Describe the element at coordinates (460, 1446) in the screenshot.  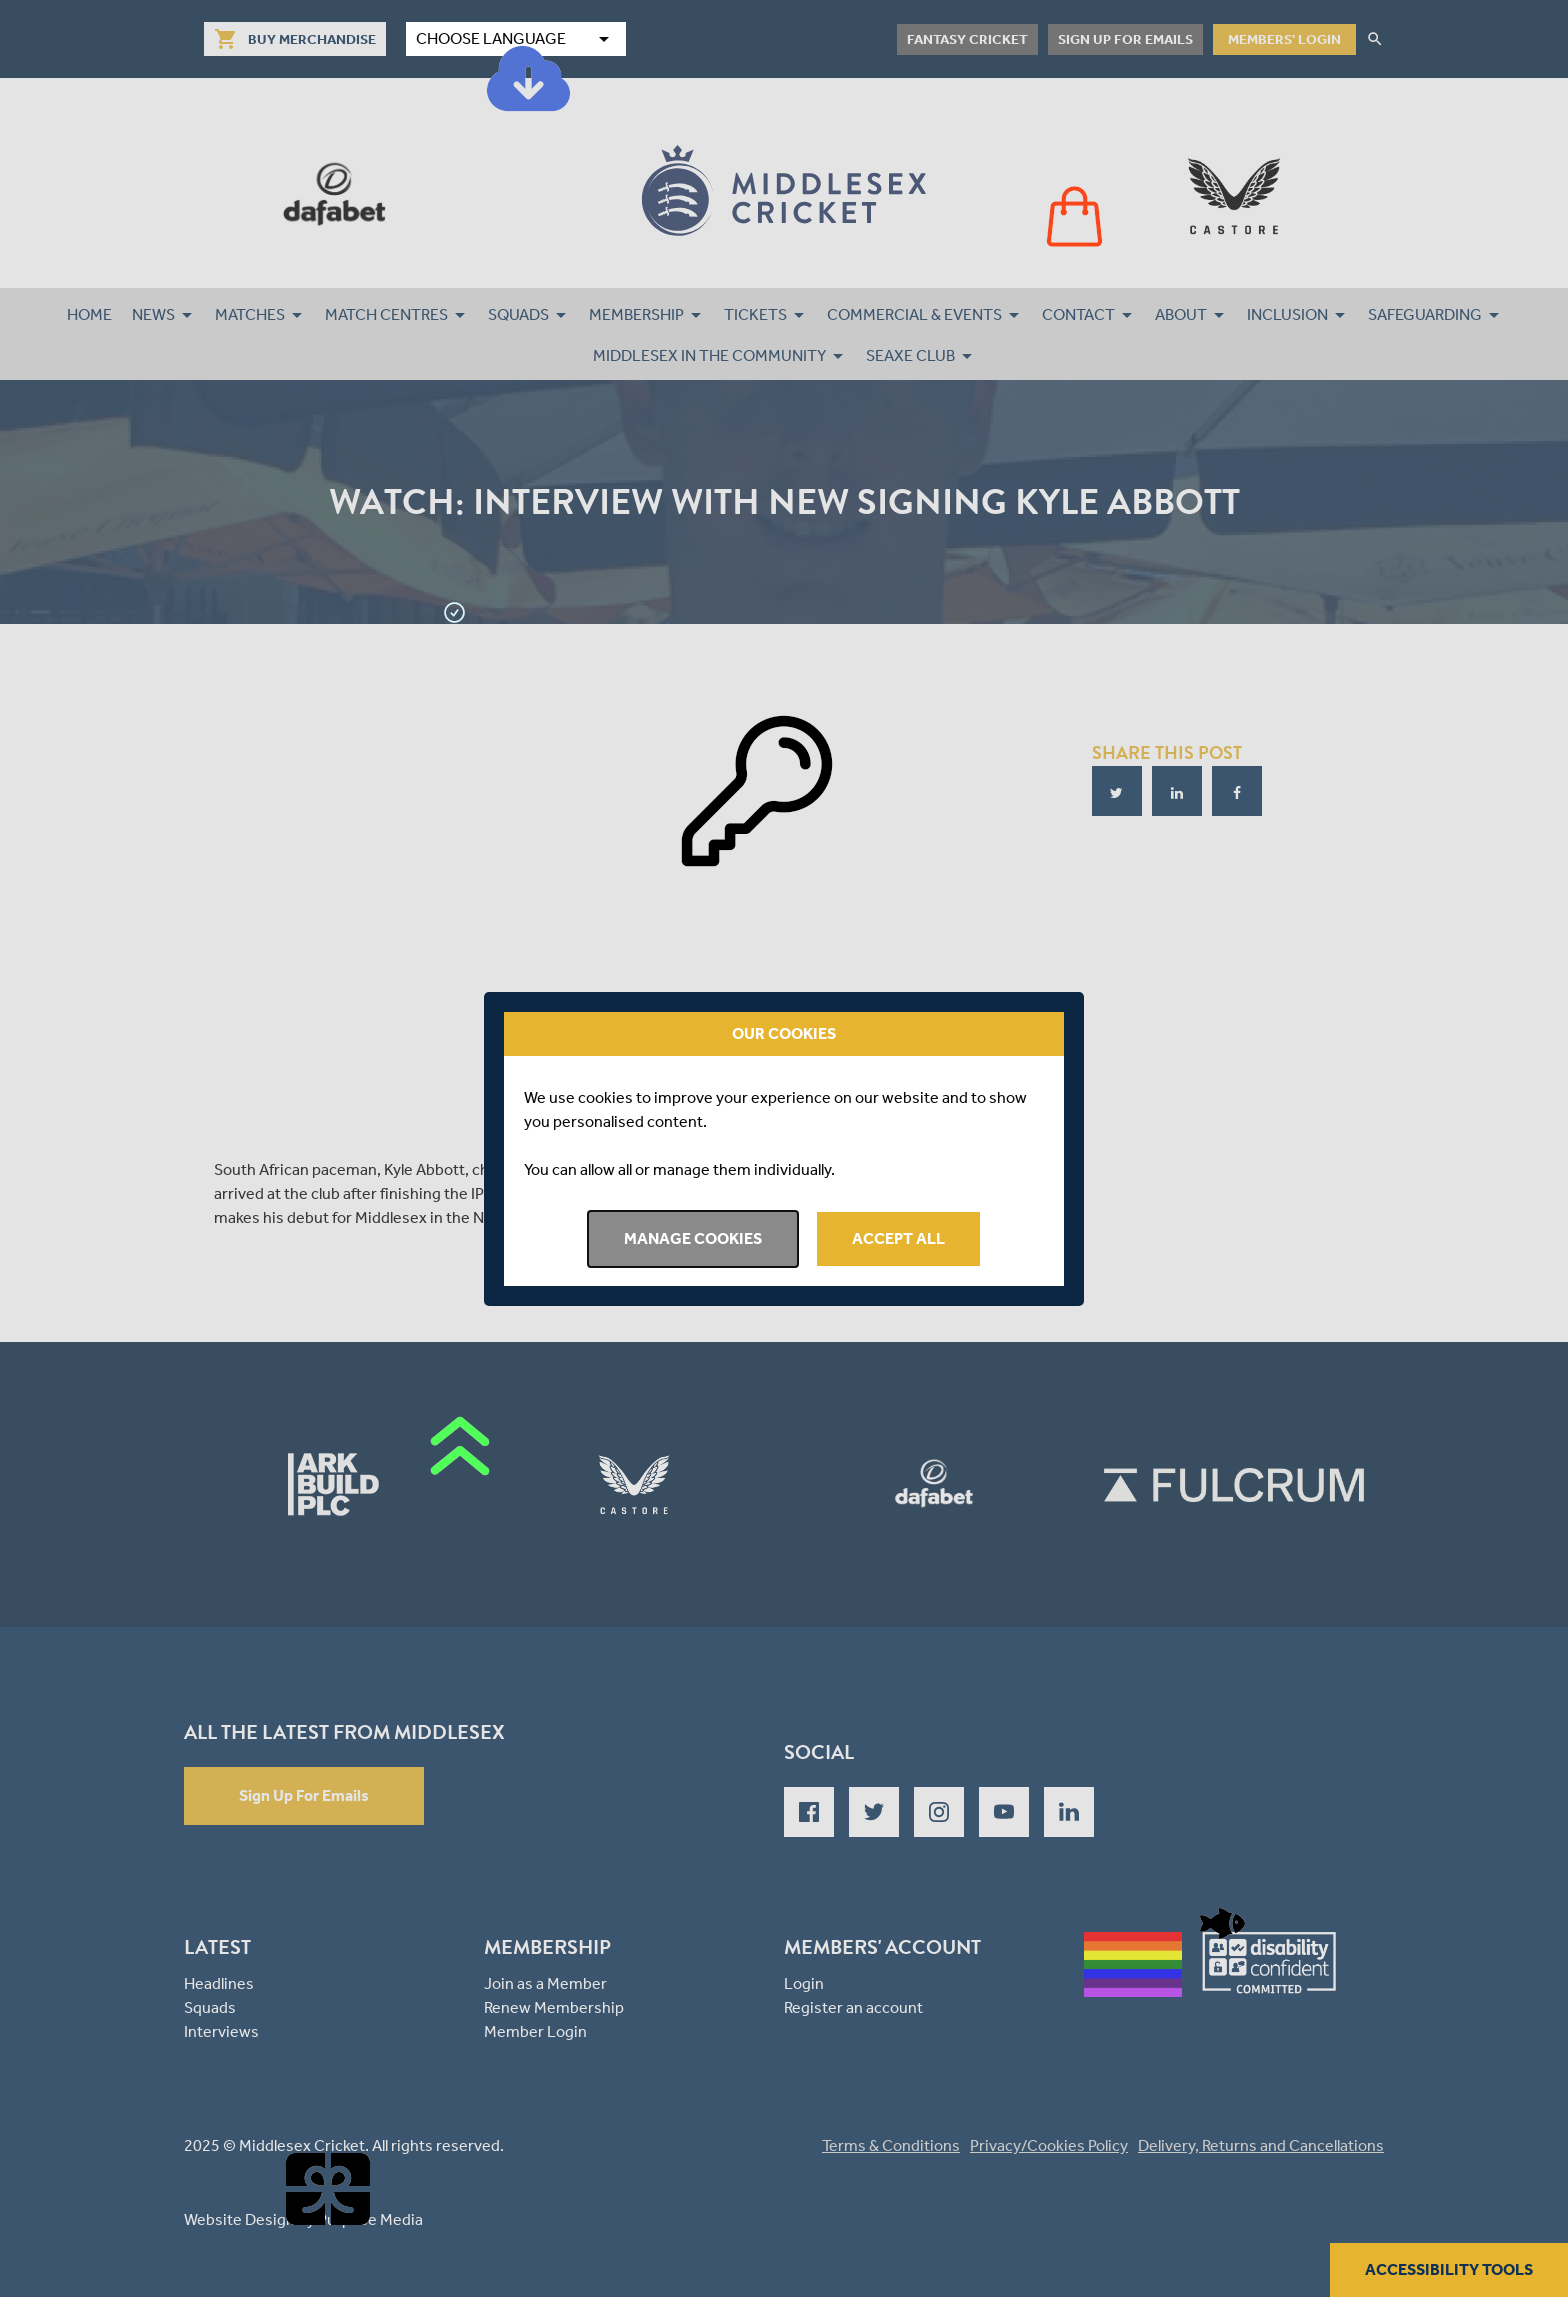
I see `scroll to top of page` at that location.